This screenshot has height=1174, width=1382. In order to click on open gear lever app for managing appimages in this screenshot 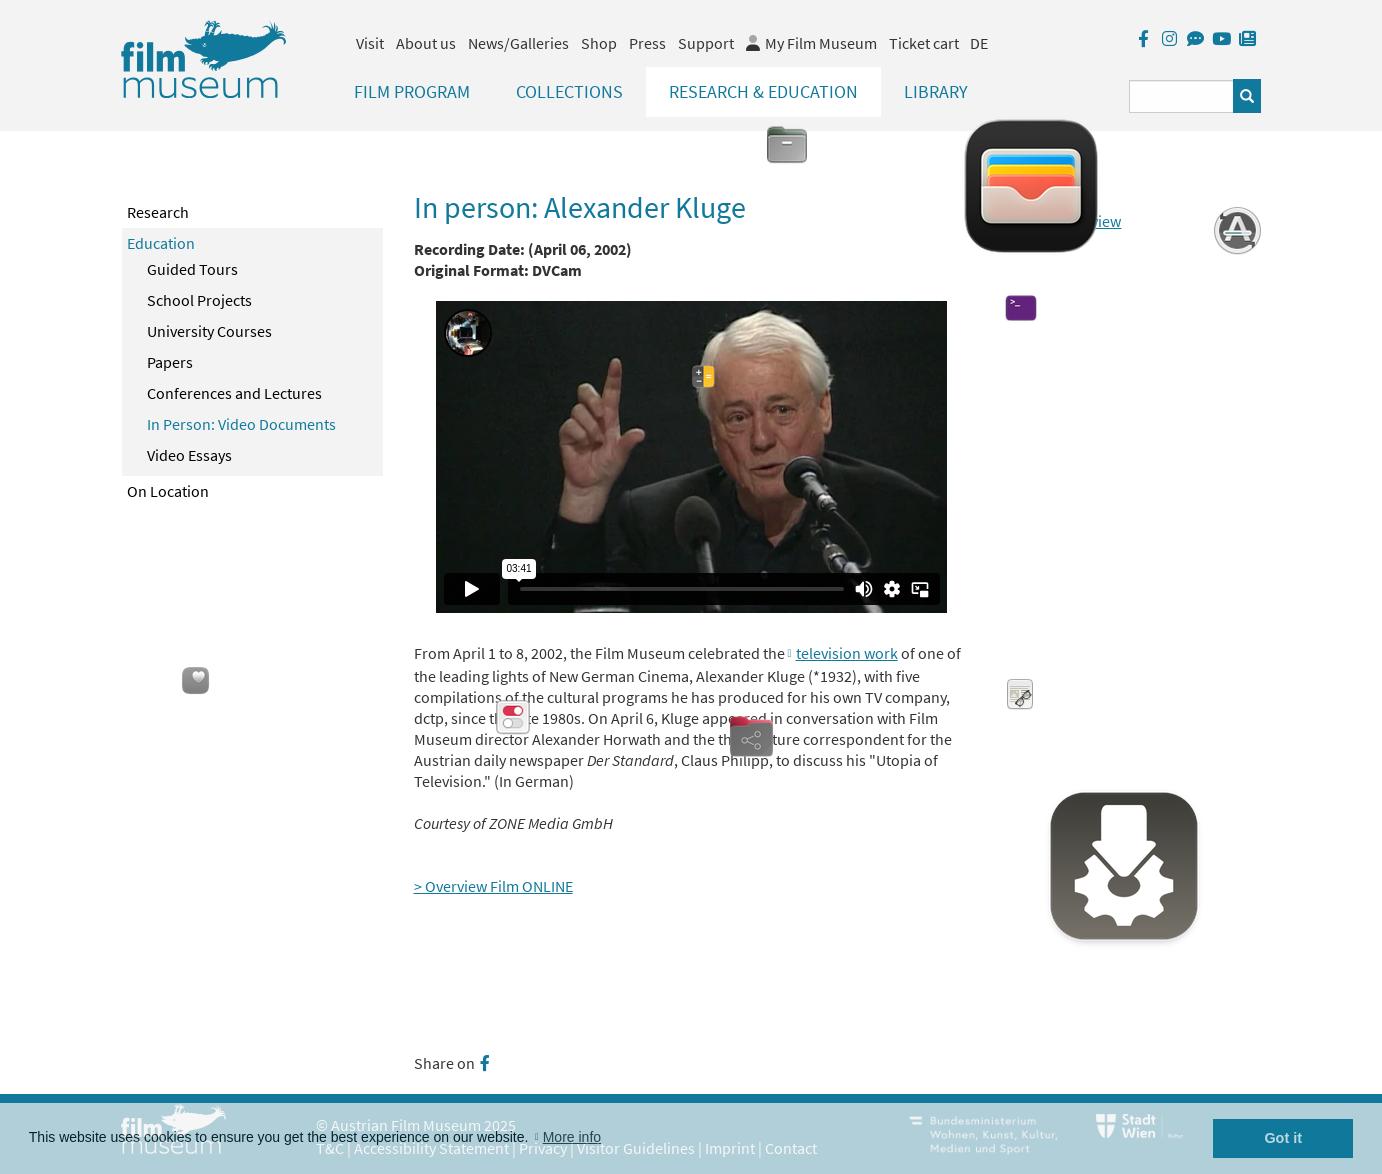, I will do `click(1124, 866)`.